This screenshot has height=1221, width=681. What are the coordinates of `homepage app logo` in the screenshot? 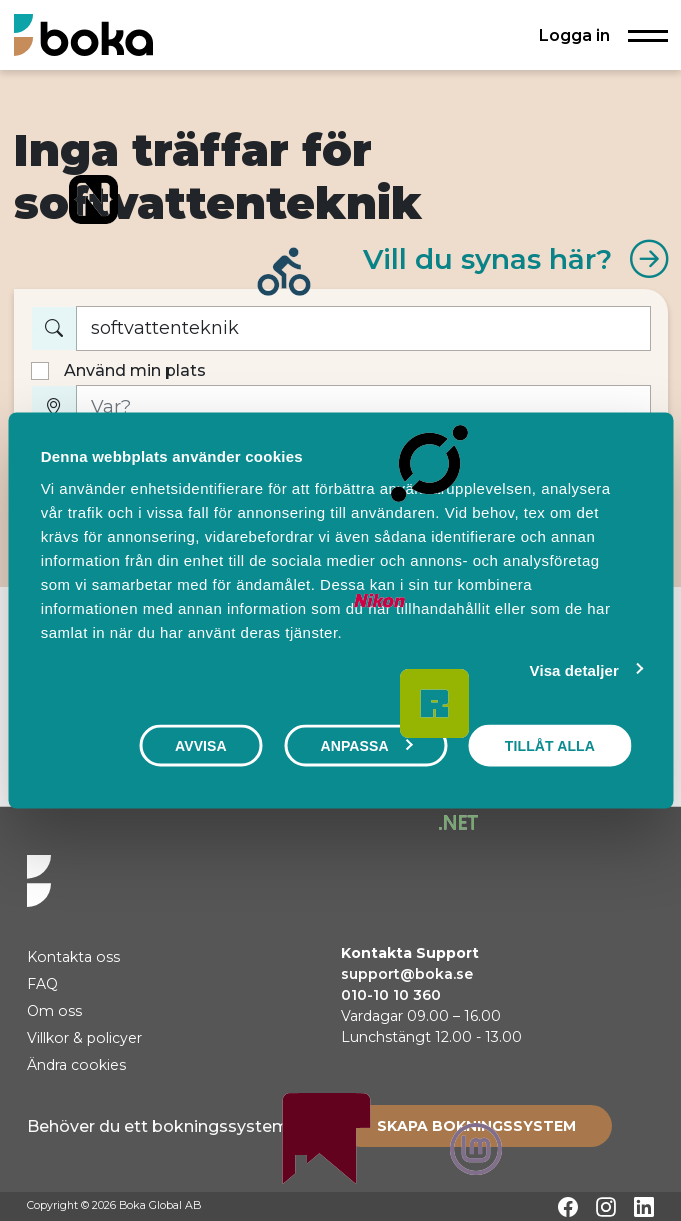 It's located at (326, 1138).